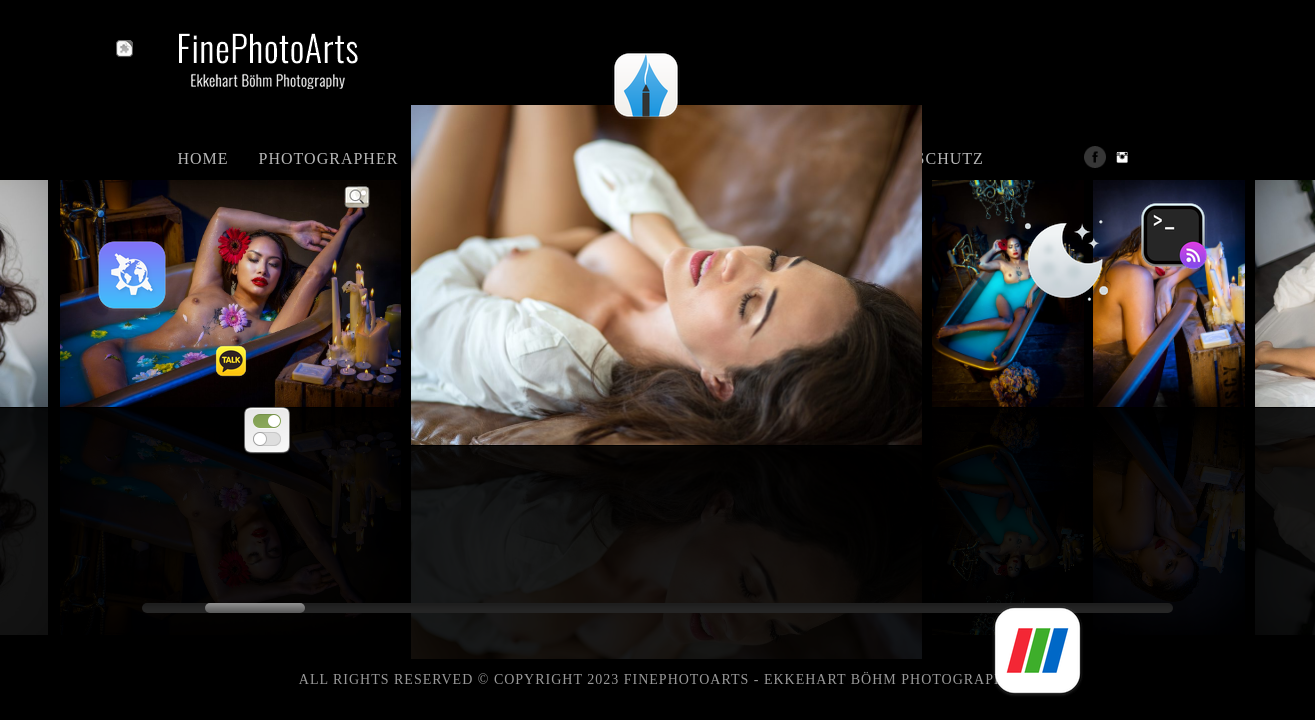 This screenshot has width=1315, height=720. What do you see at coordinates (267, 430) in the screenshot?
I see `open gnome tweaks settings` at bounding box center [267, 430].